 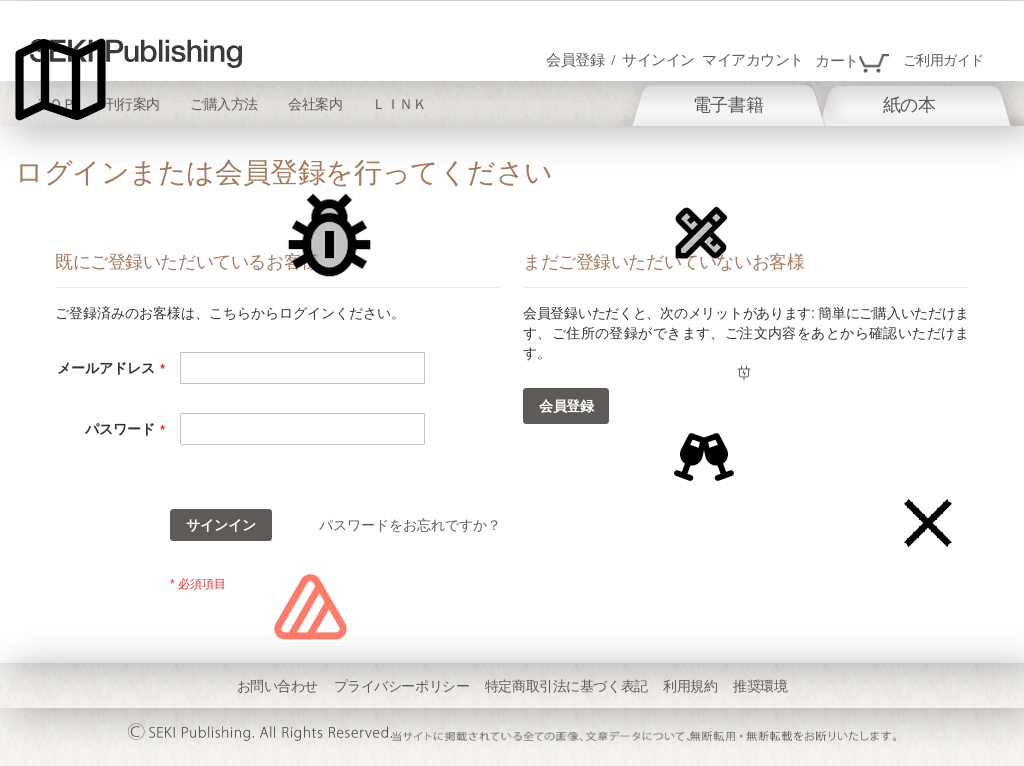 What do you see at coordinates (60, 79) in the screenshot?
I see `view map or navigation` at bounding box center [60, 79].